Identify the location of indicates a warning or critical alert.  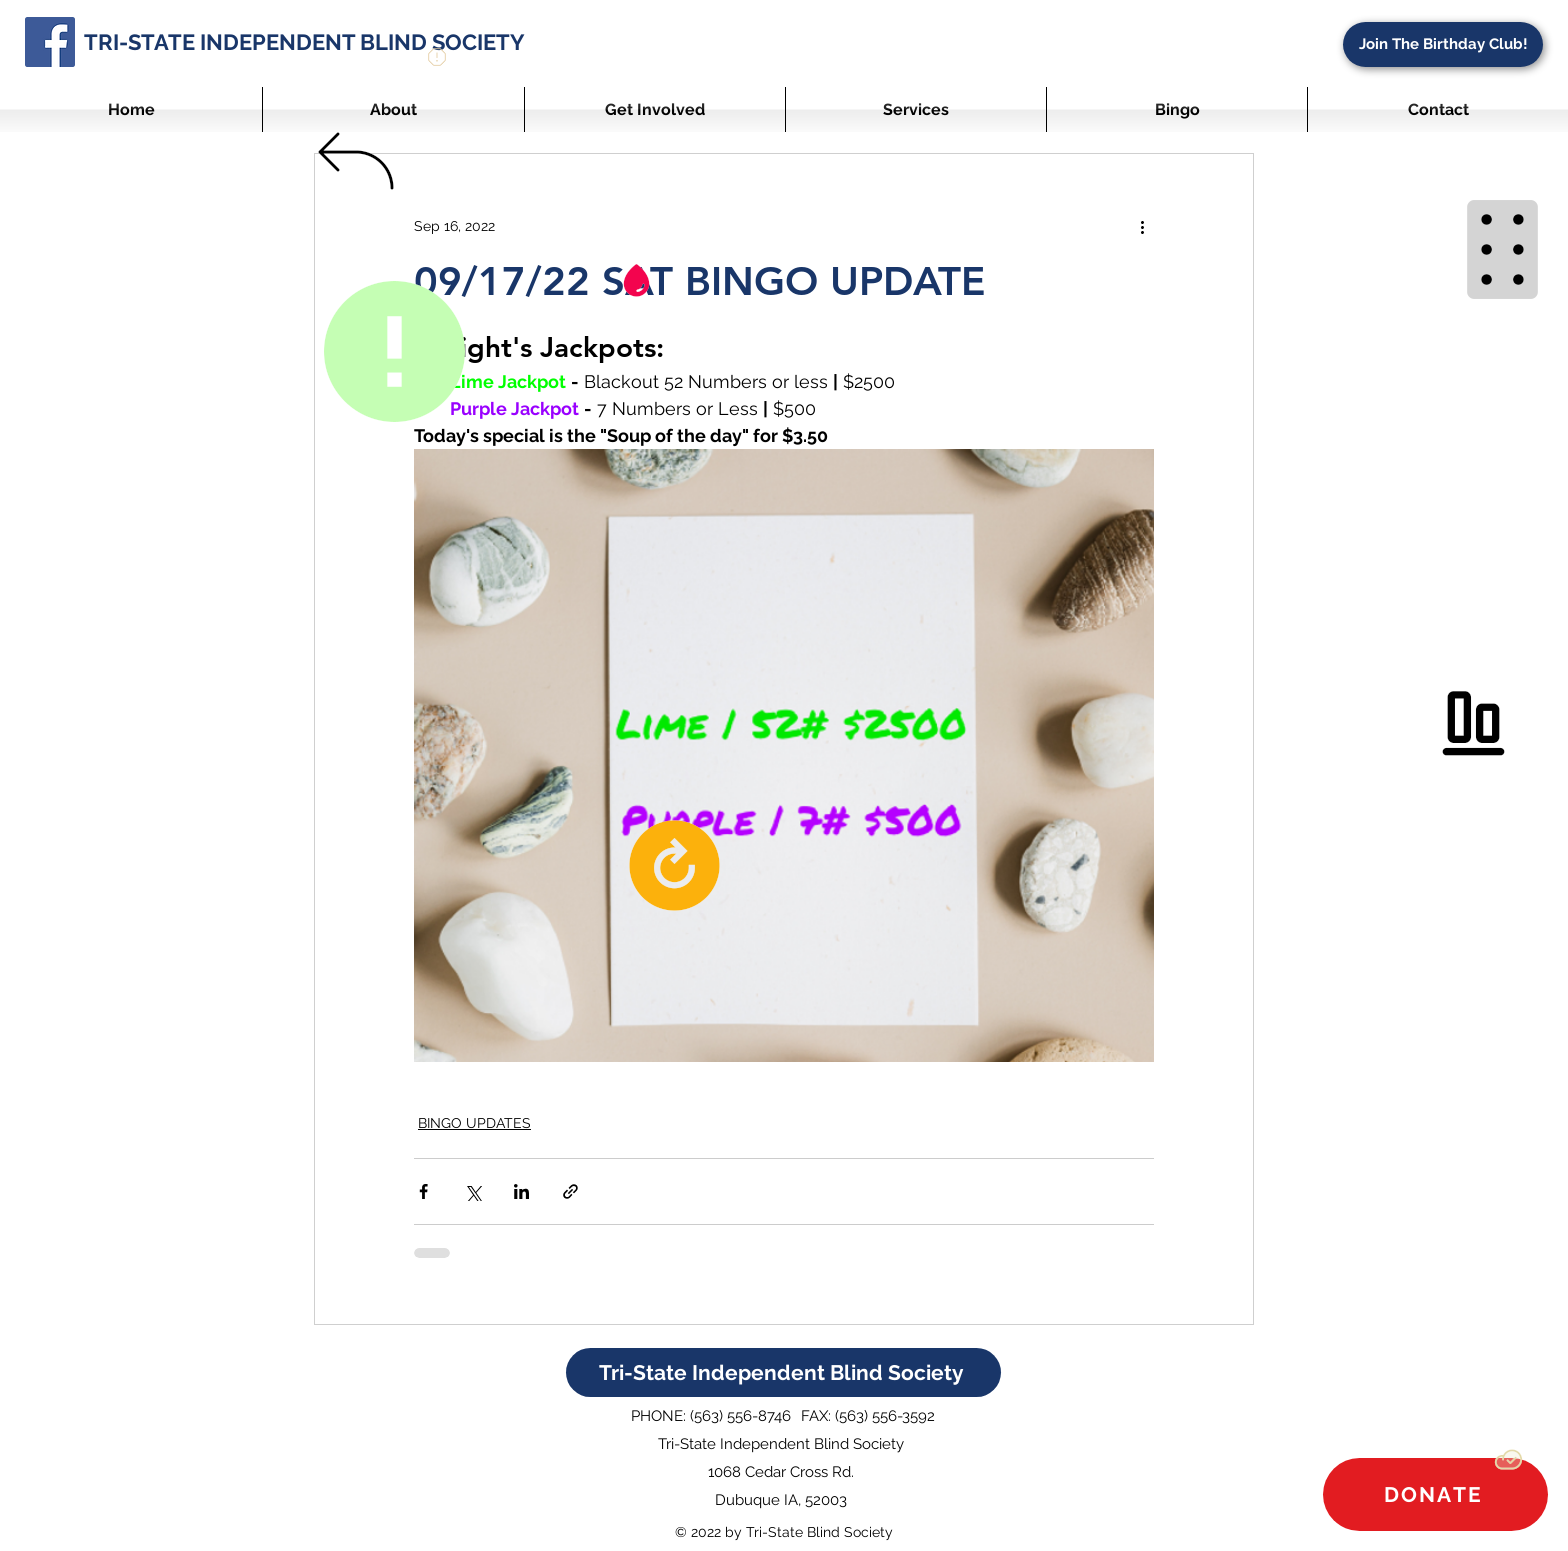
(437, 57).